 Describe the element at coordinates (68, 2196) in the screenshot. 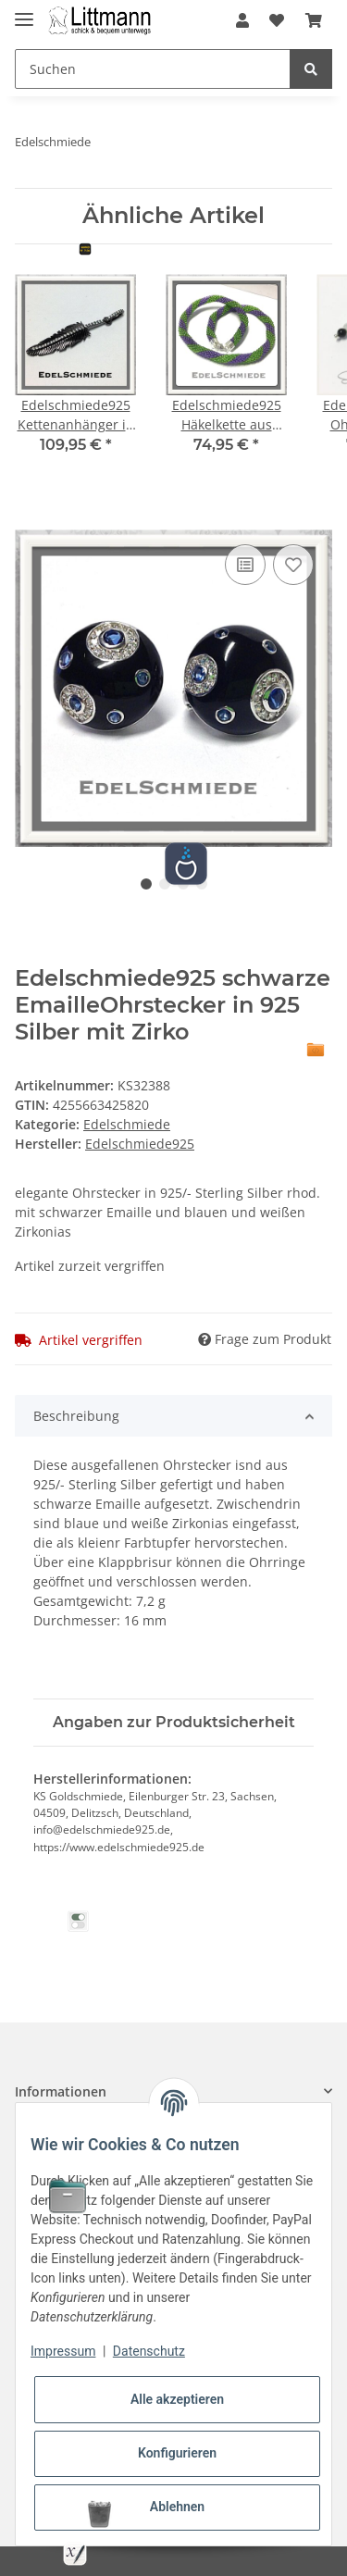

I see `open the file manager` at that location.